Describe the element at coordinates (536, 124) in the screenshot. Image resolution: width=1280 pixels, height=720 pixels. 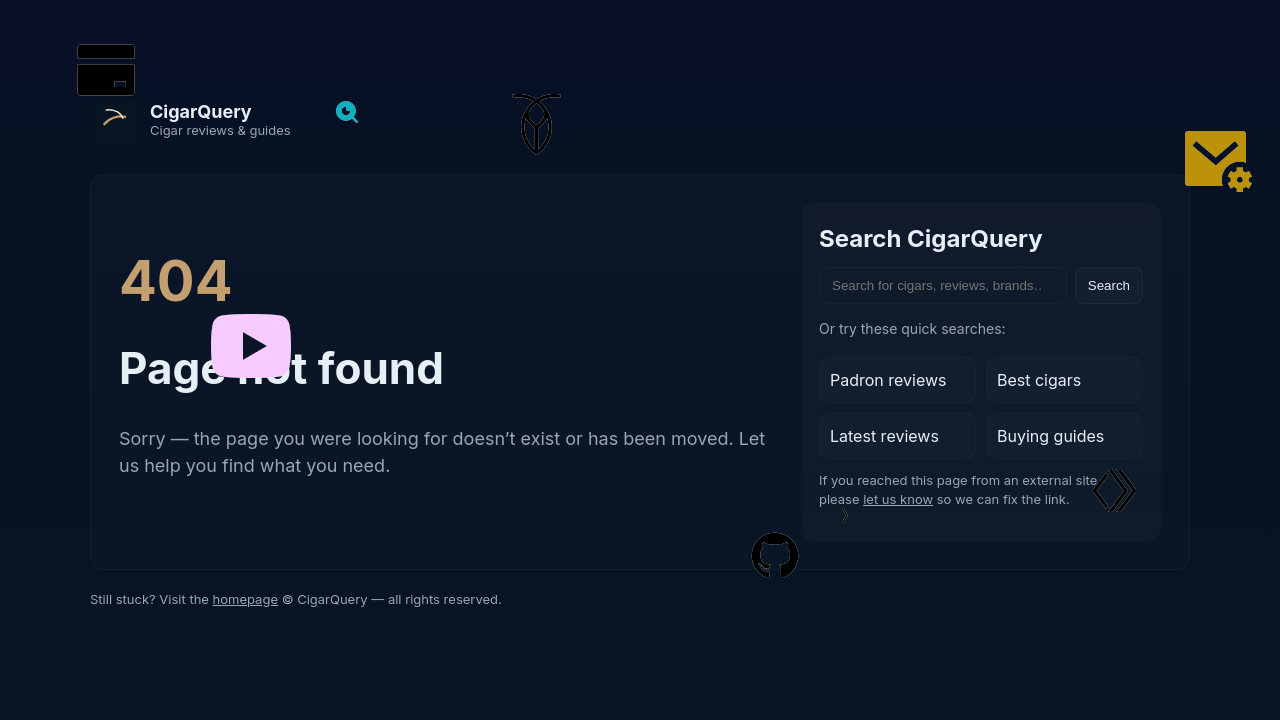
I see `cockroach labs company logo` at that location.